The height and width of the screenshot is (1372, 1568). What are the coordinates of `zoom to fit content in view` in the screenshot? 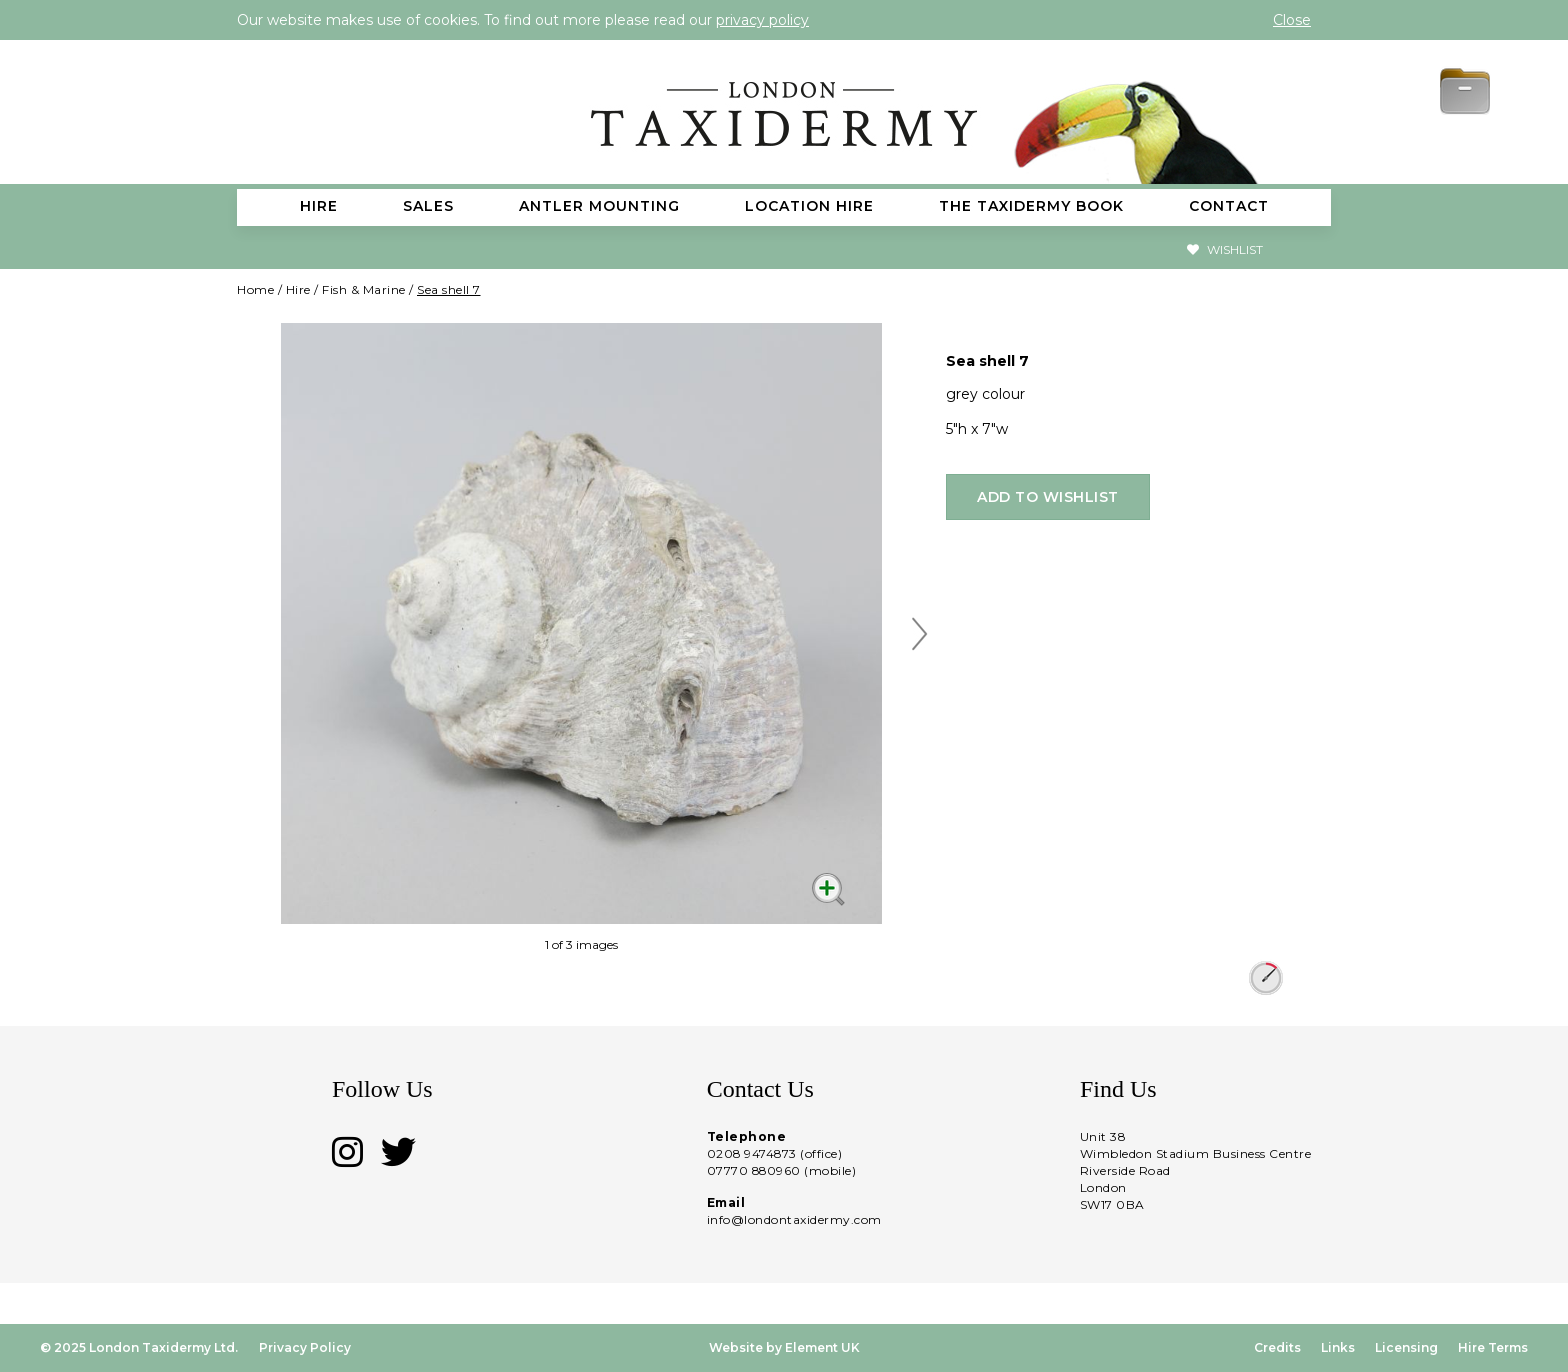 It's located at (828, 889).